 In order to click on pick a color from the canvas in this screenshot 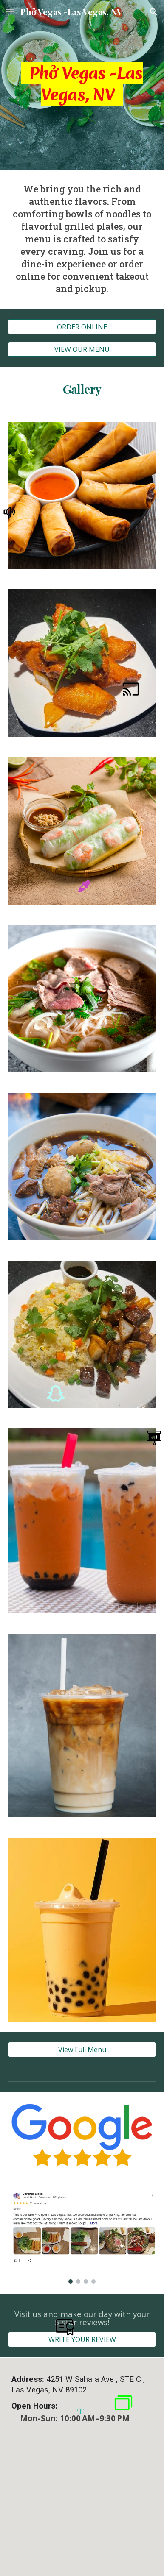, I will do `click(84, 886)`.